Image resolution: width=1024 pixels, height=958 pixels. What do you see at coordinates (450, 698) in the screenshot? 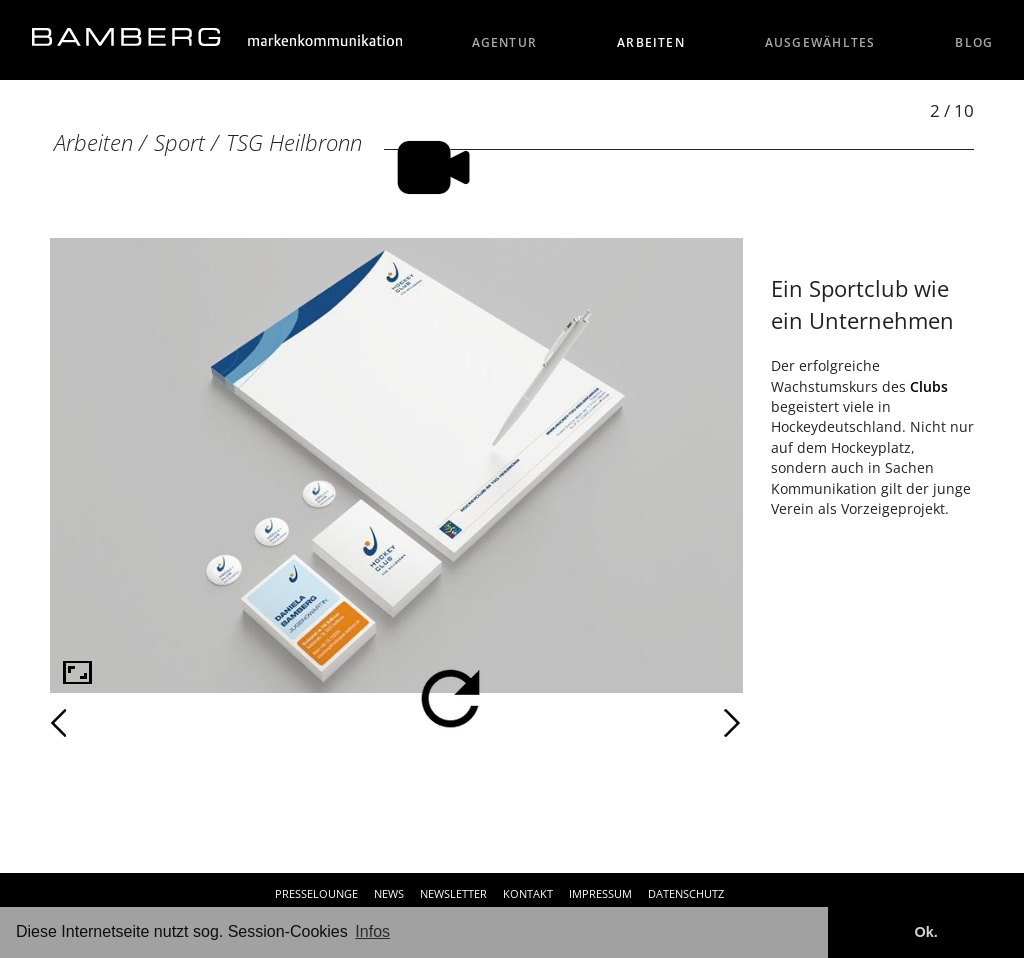
I see `refresh or reload the current page` at bounding box center [450, 698].